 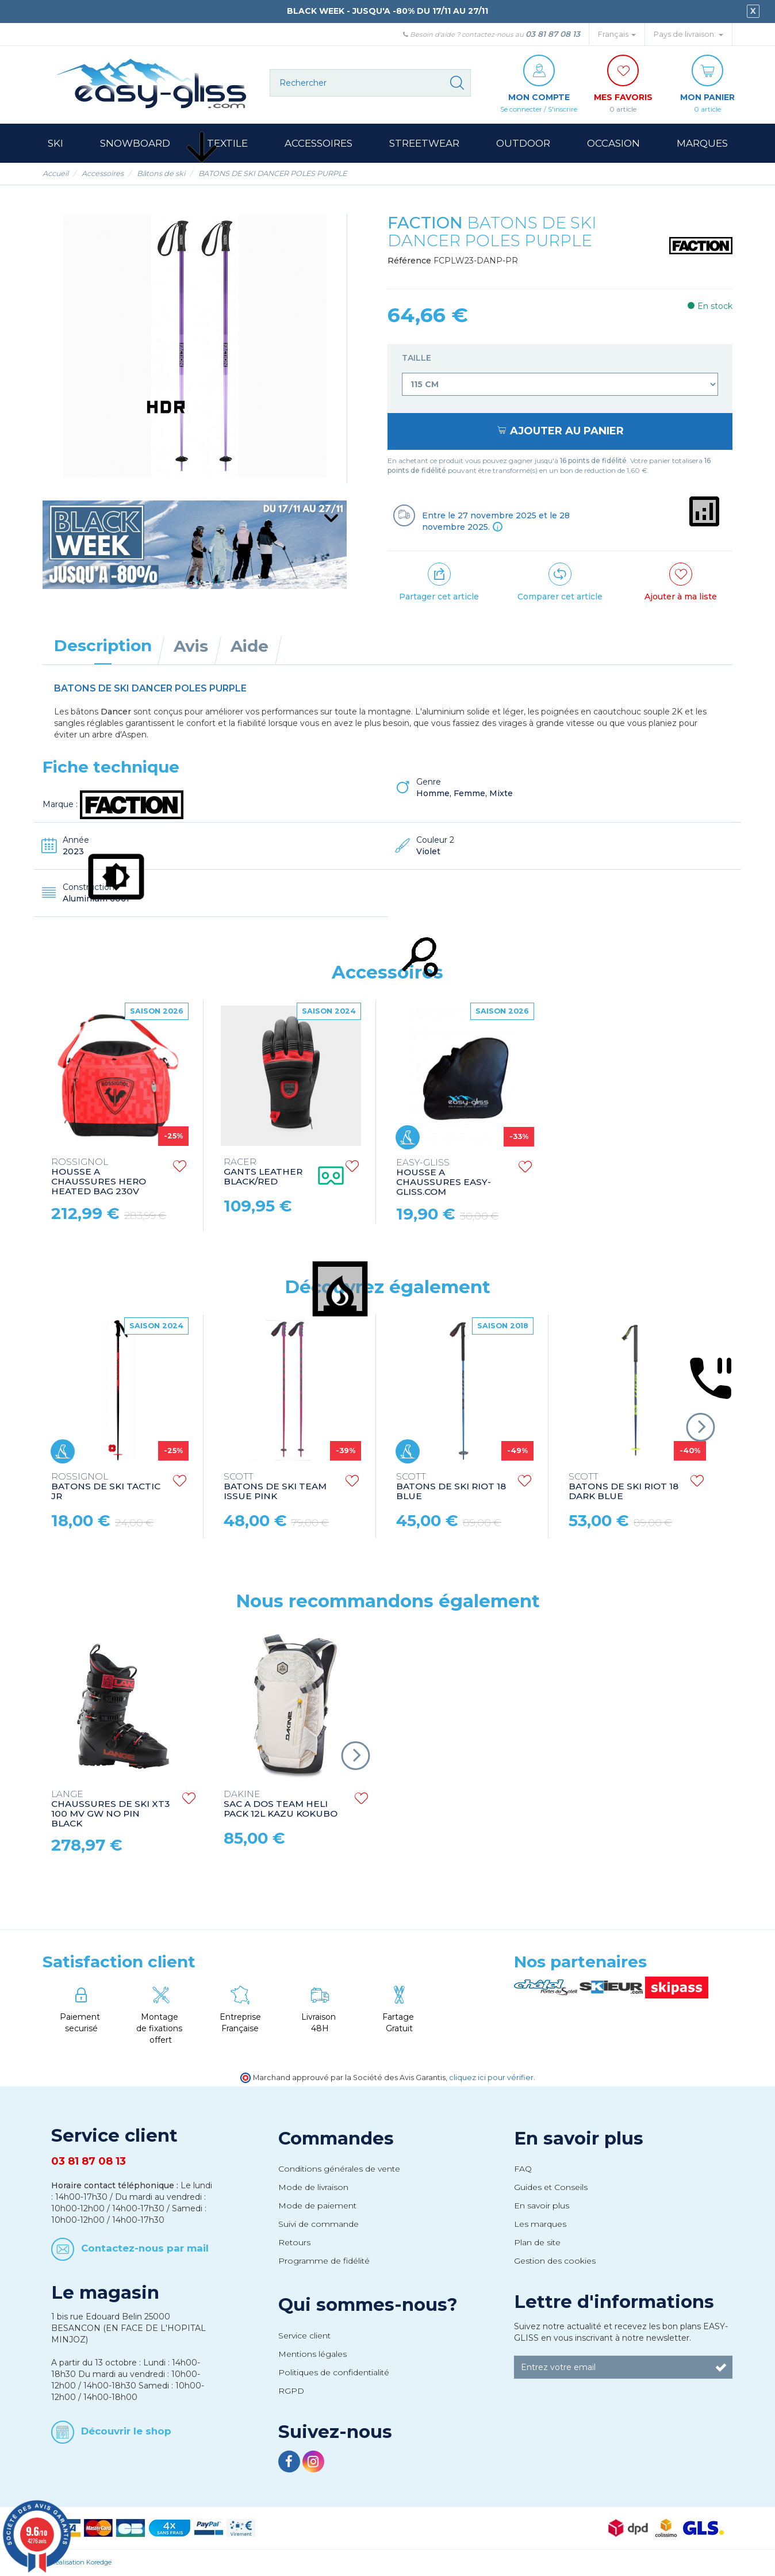 What do you see at coordinates (116, 877) in the screenshot?
I see `adjust display brightness settings` at bounding box center [116, 877].